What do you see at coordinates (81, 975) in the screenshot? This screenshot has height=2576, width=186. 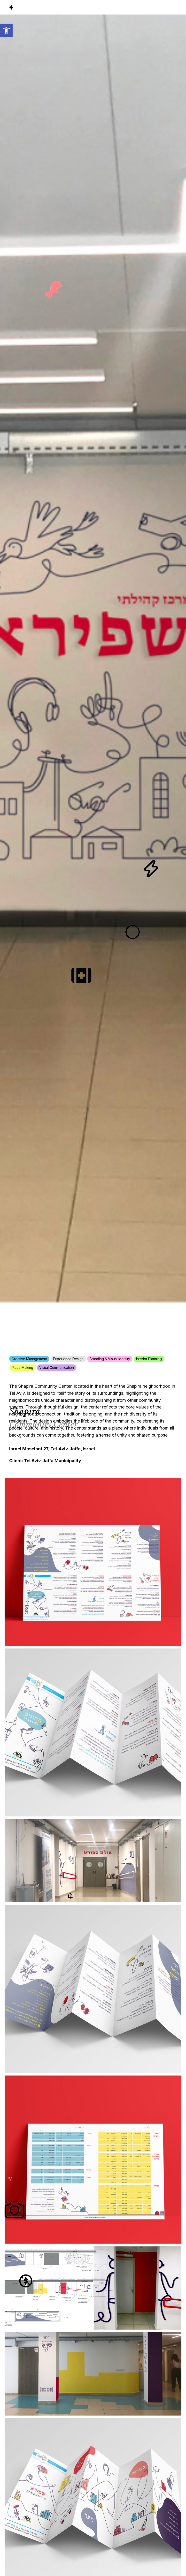 I see `access first aid or medical help resources` at bounding box center [81, 975].